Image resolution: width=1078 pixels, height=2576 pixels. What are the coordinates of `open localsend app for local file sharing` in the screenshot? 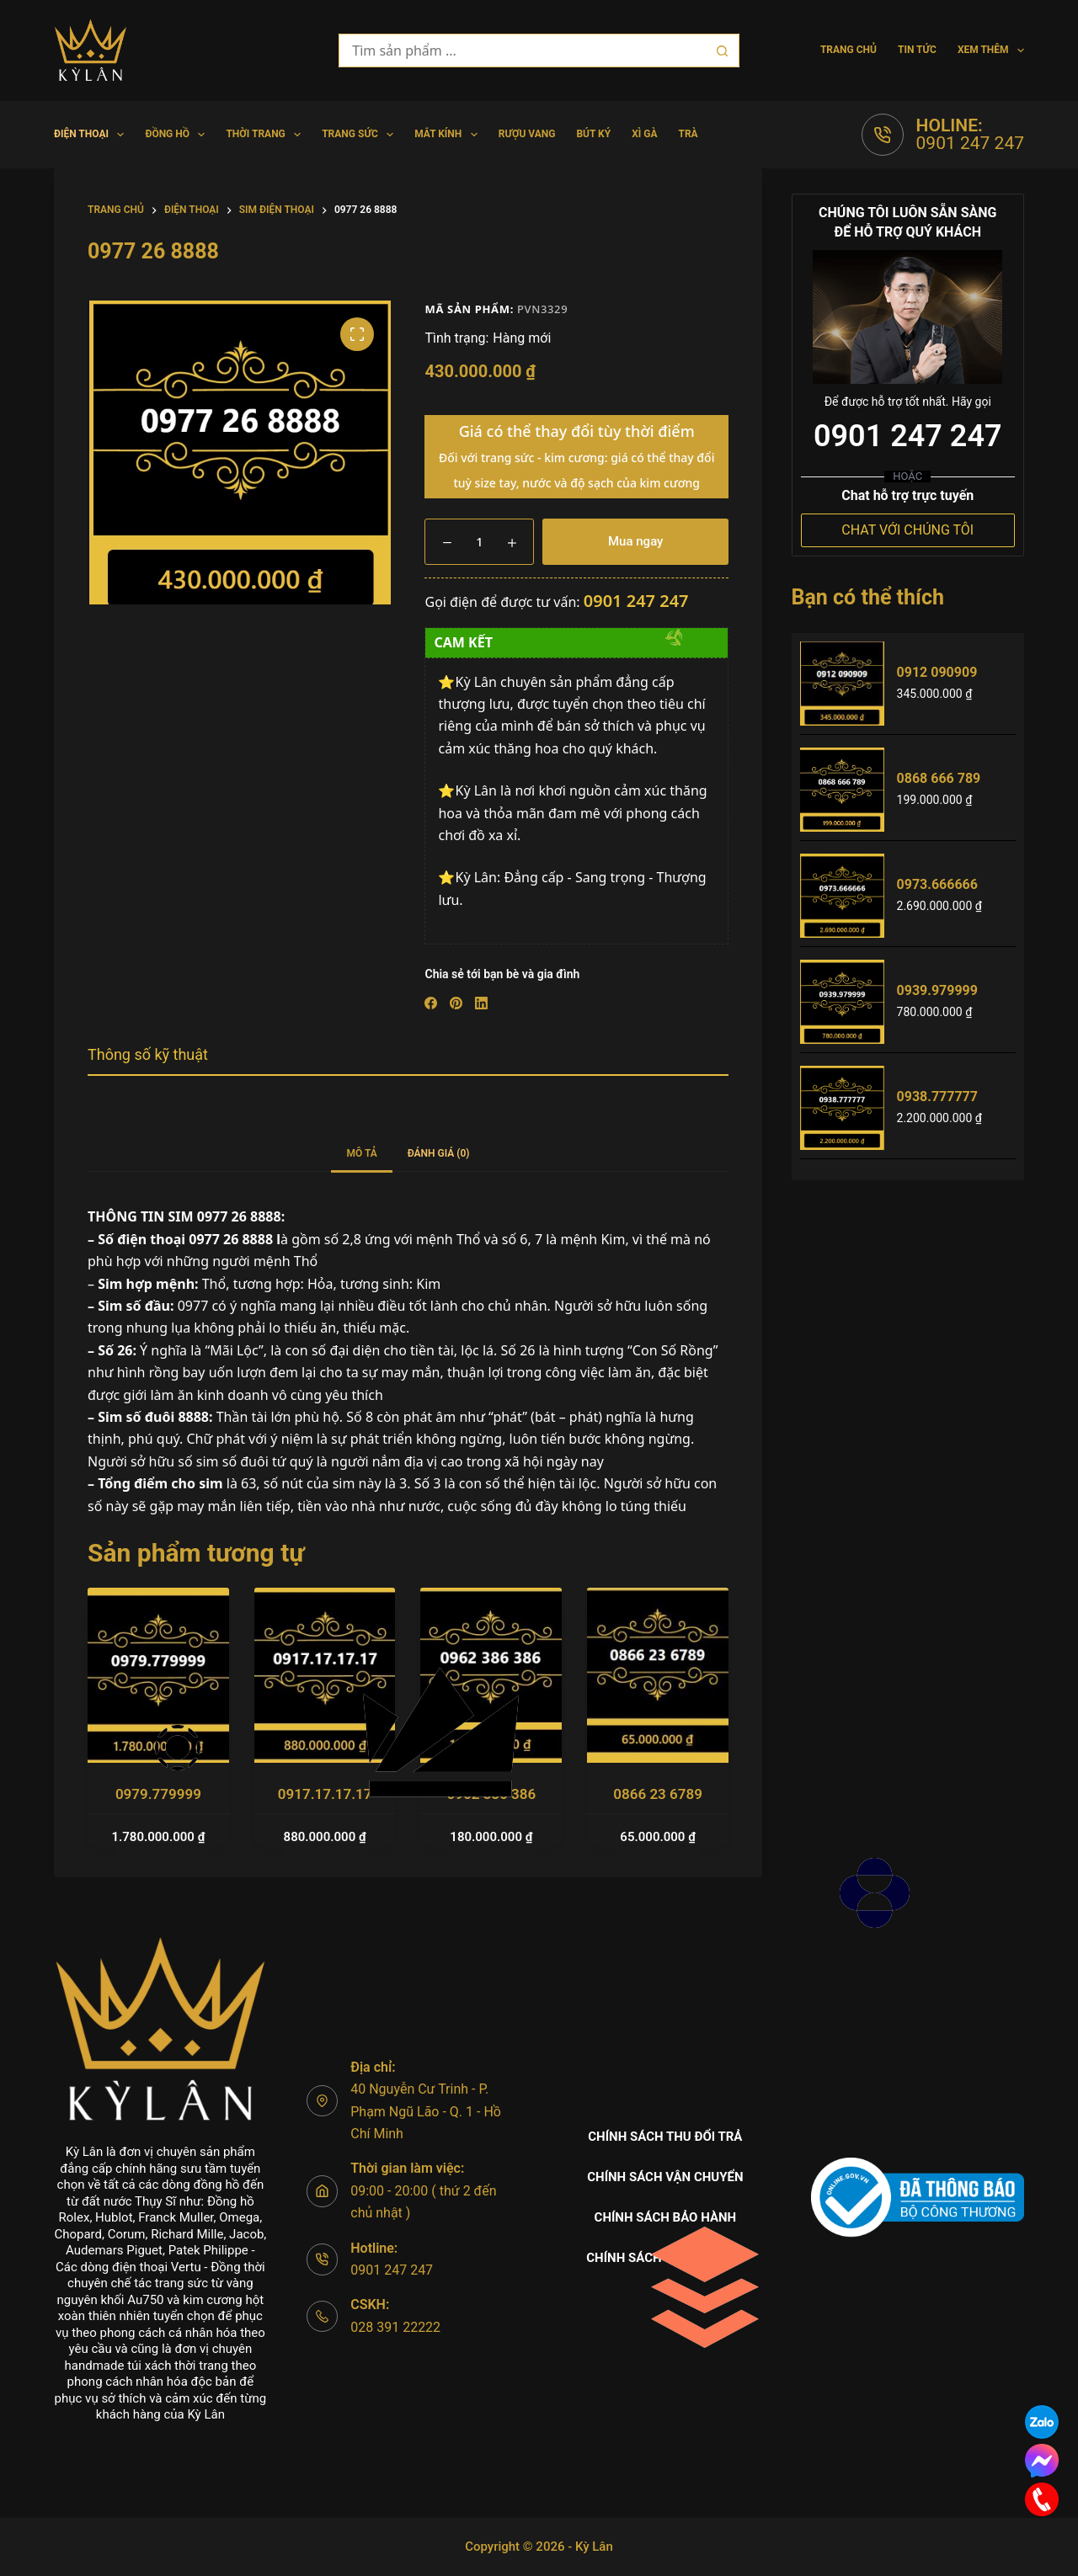 It's located at (178, 1748).